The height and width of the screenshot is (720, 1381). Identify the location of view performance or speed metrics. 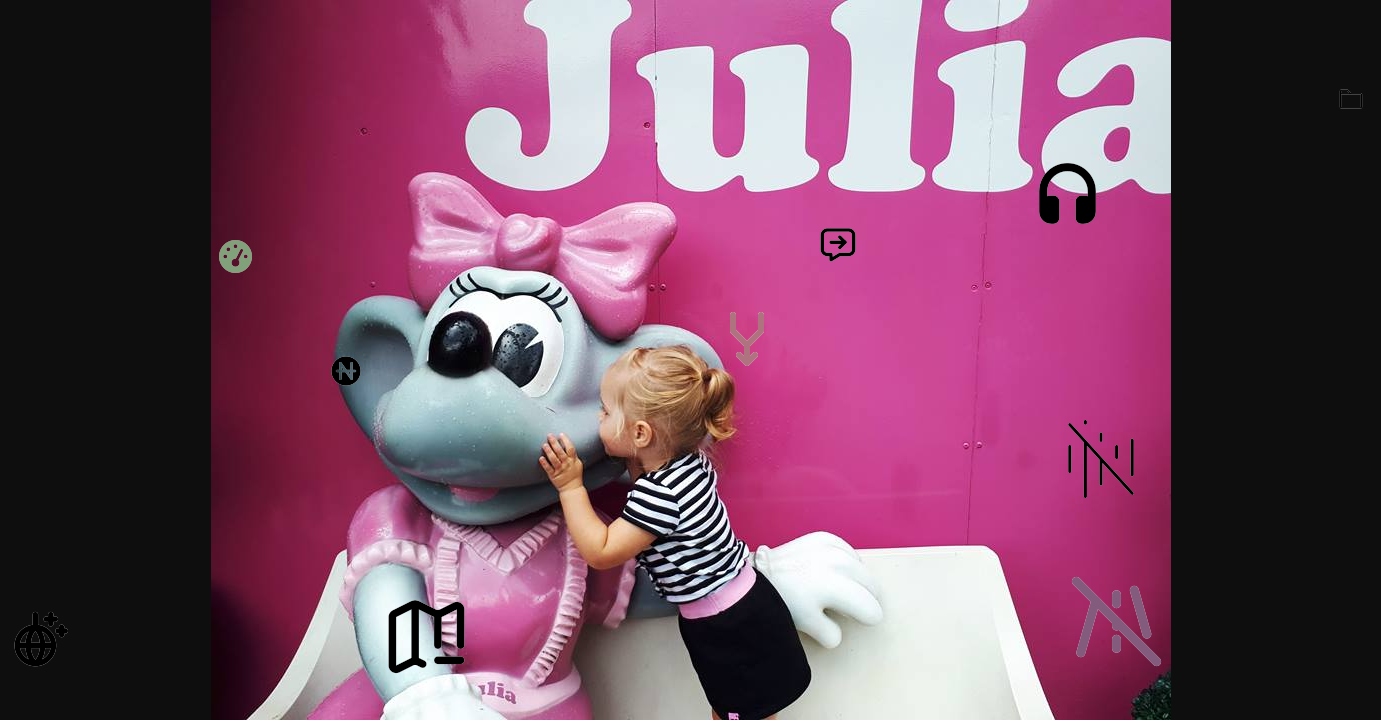
(235, 256).